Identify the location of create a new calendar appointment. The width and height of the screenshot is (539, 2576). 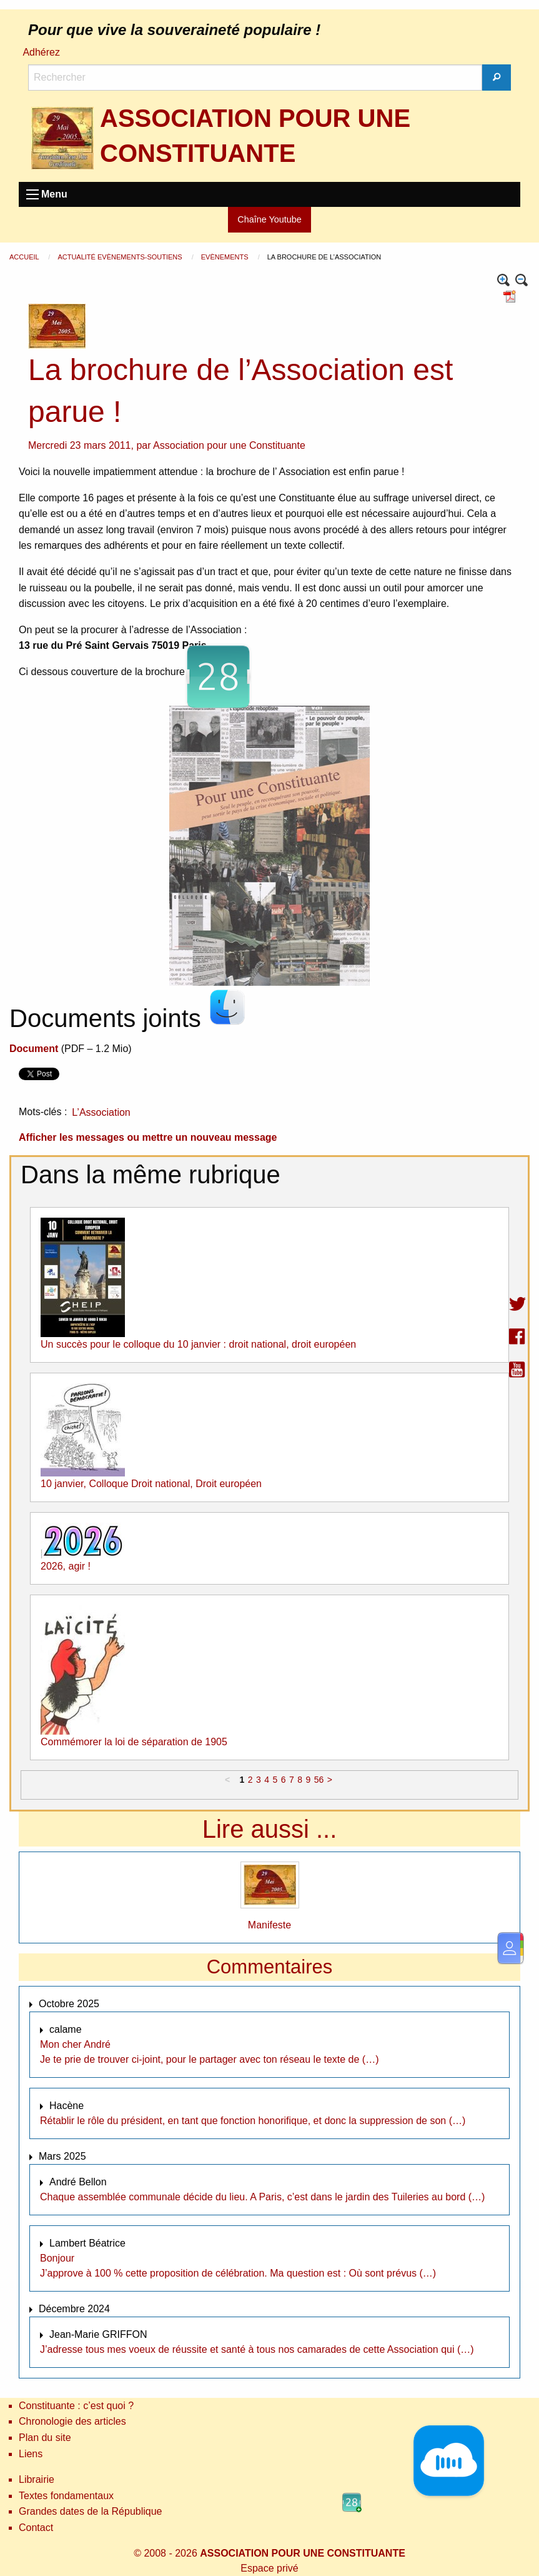
(352, 2502).